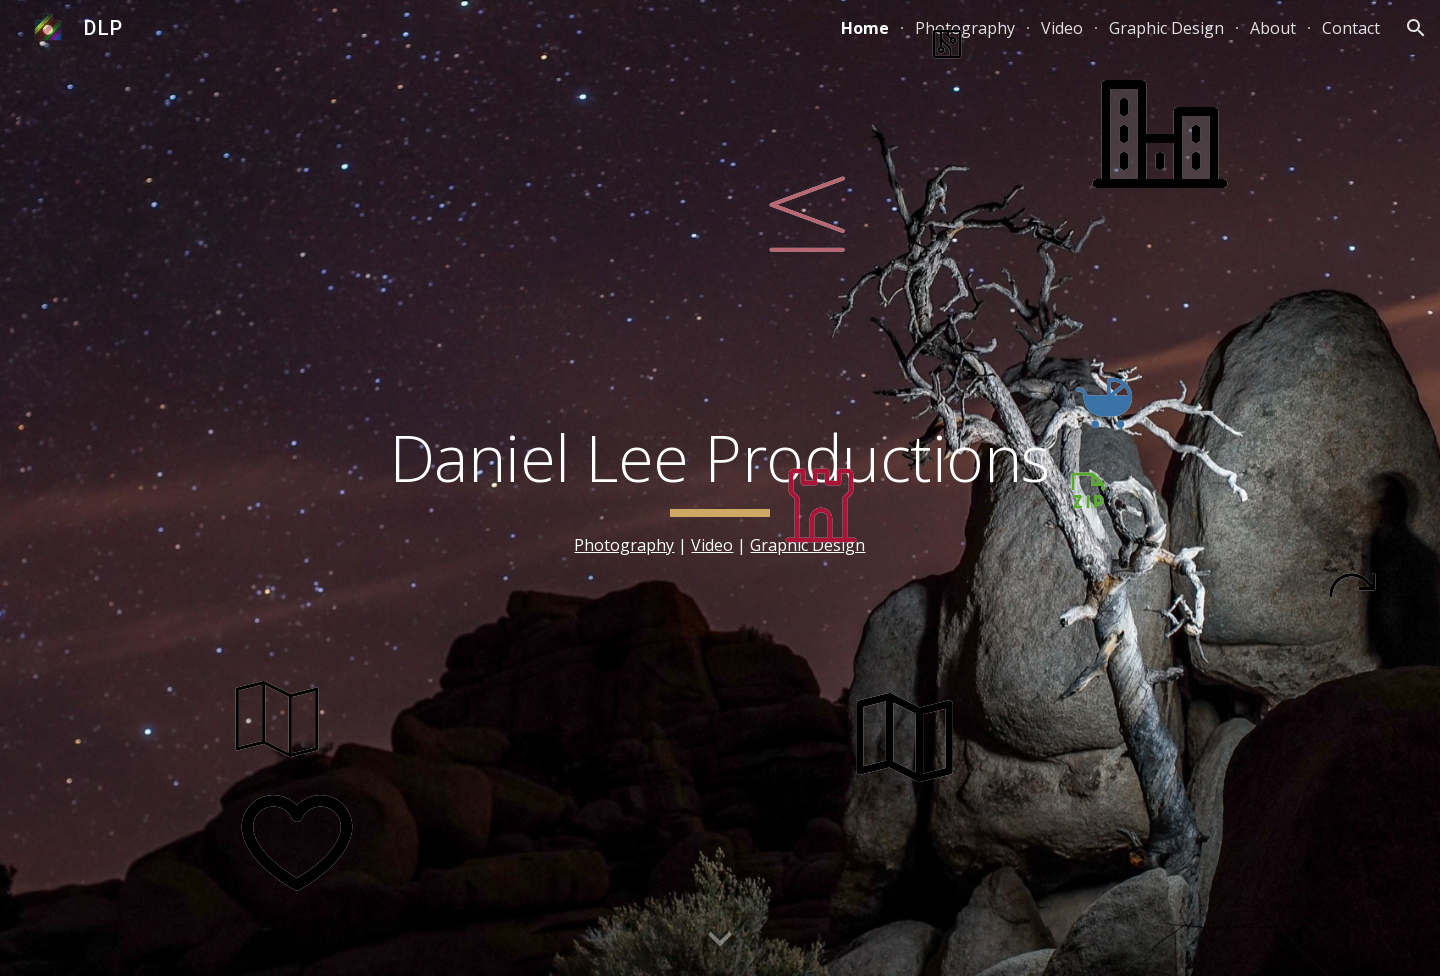 This screenshot has height=976, width=1440. What do you see at coordinates (947, 44) in the screenshot?
I see `access hardware or circuit settings` at bounding box center [947, 44].